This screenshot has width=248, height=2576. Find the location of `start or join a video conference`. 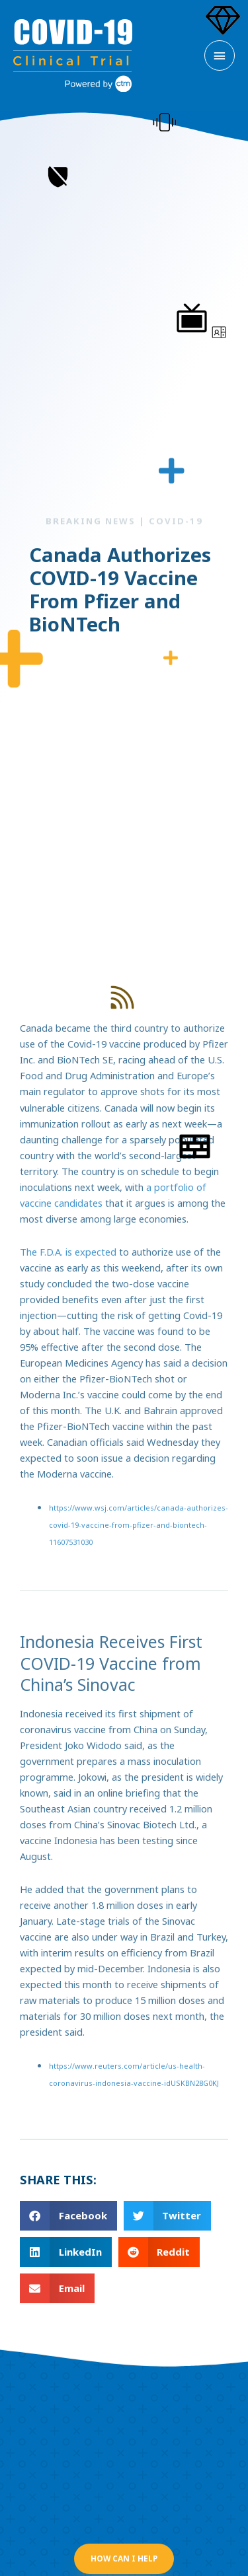

start or join a video conference is located at coordinates (219, 332).